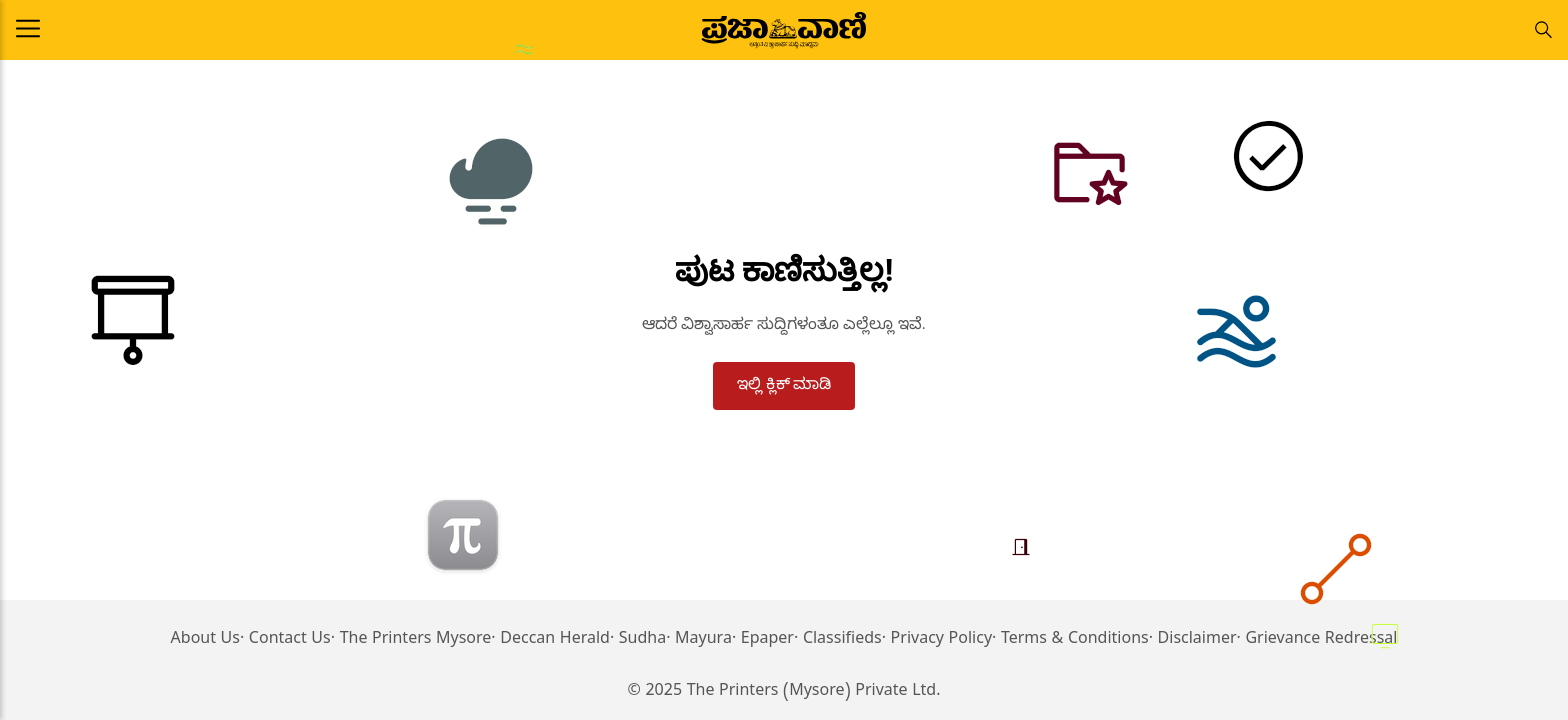 The image size is (1568, 720). Describe the element at coordinates (1336, 569) in the screenshot. I see `draw a line between two points` at that location.